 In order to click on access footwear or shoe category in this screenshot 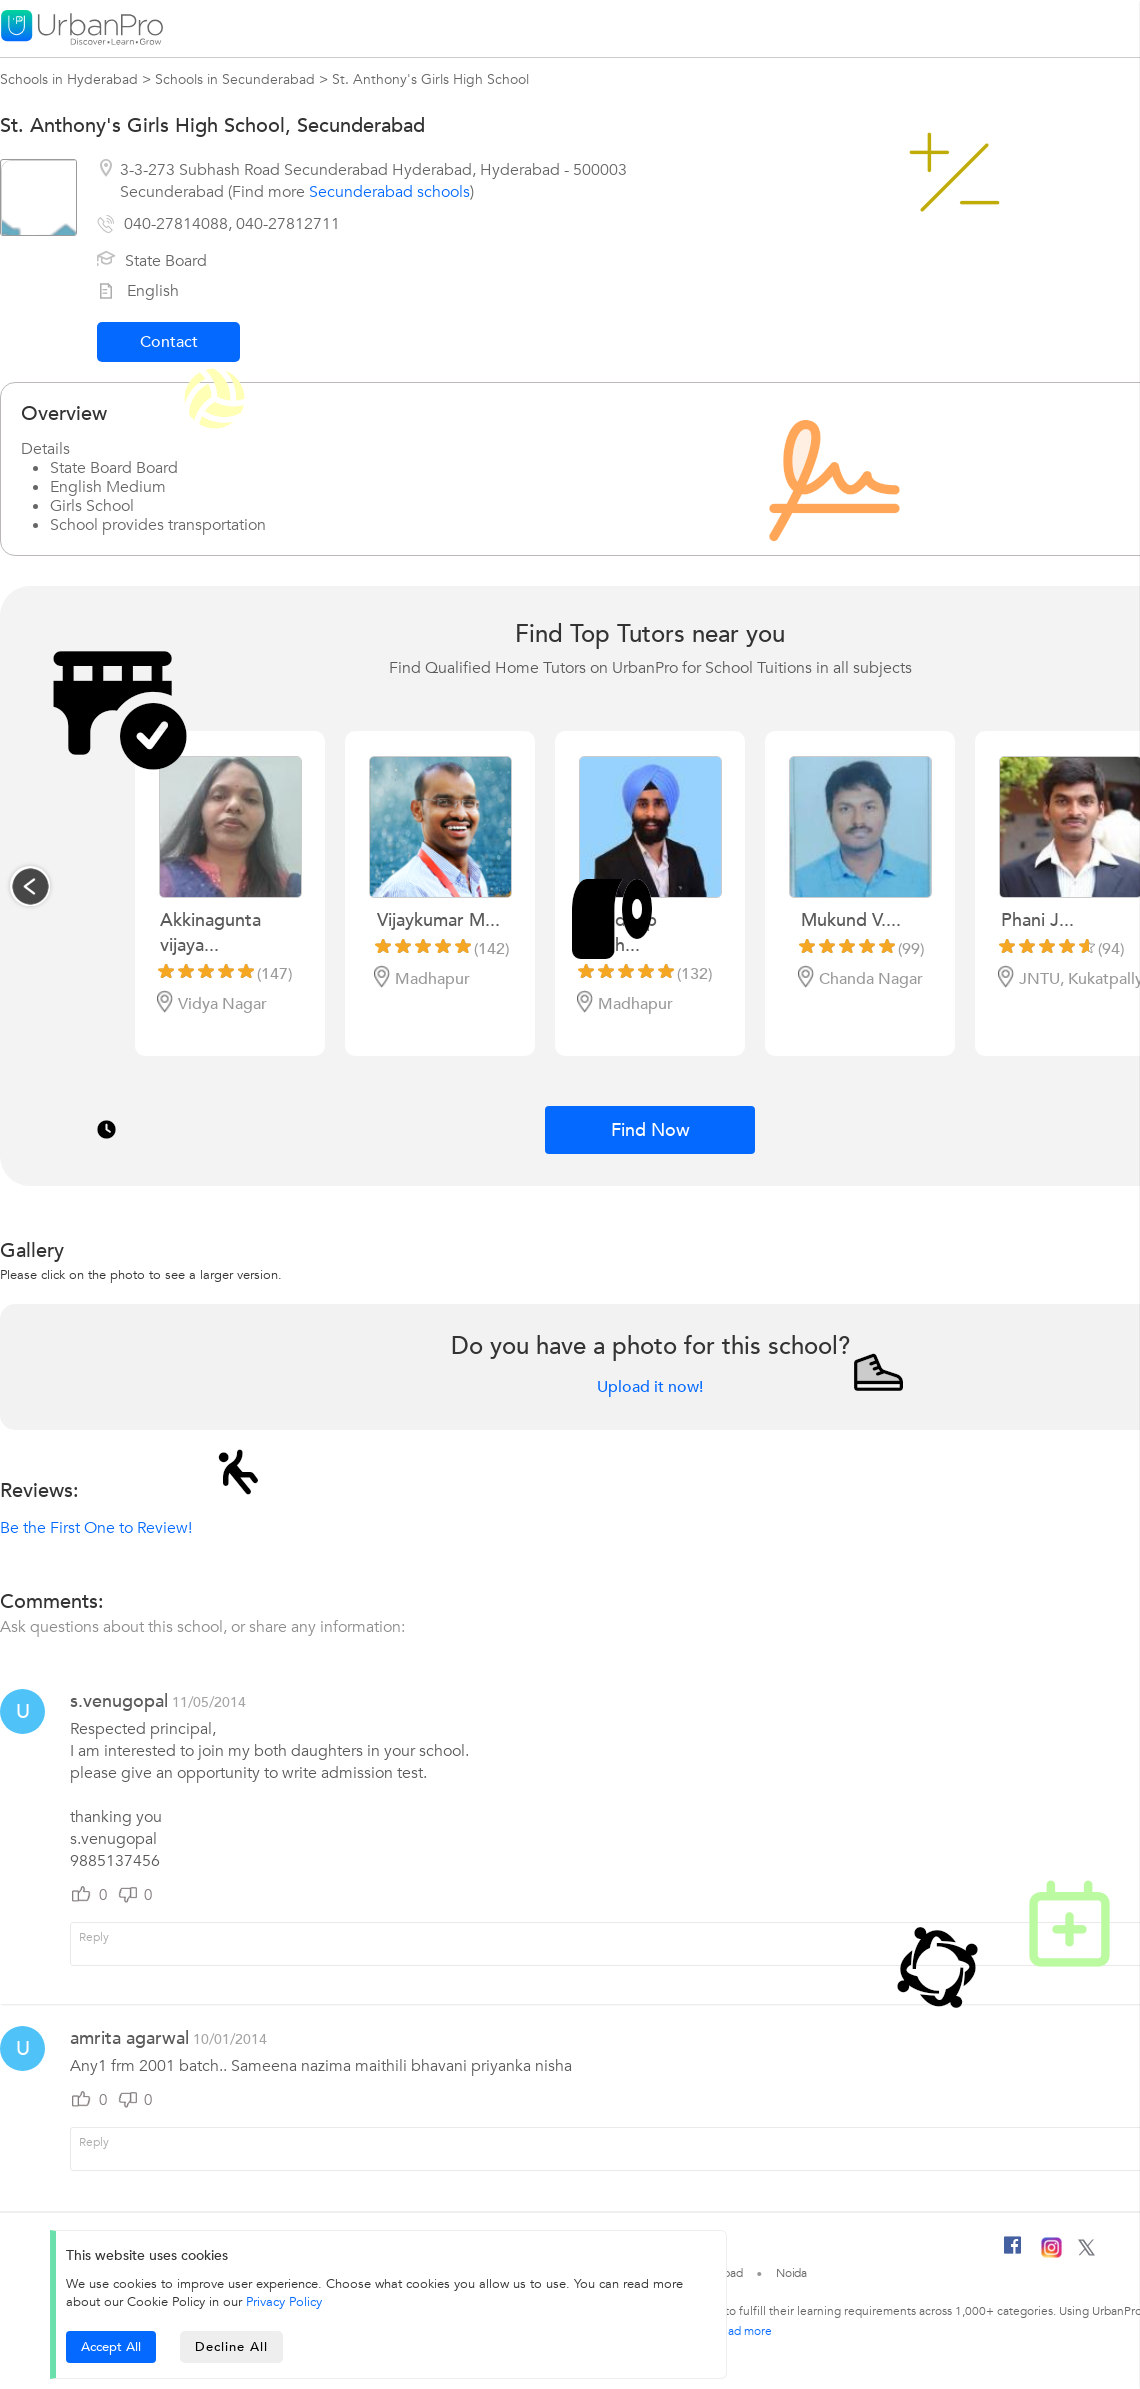, I will do `click(876, 1374)`.